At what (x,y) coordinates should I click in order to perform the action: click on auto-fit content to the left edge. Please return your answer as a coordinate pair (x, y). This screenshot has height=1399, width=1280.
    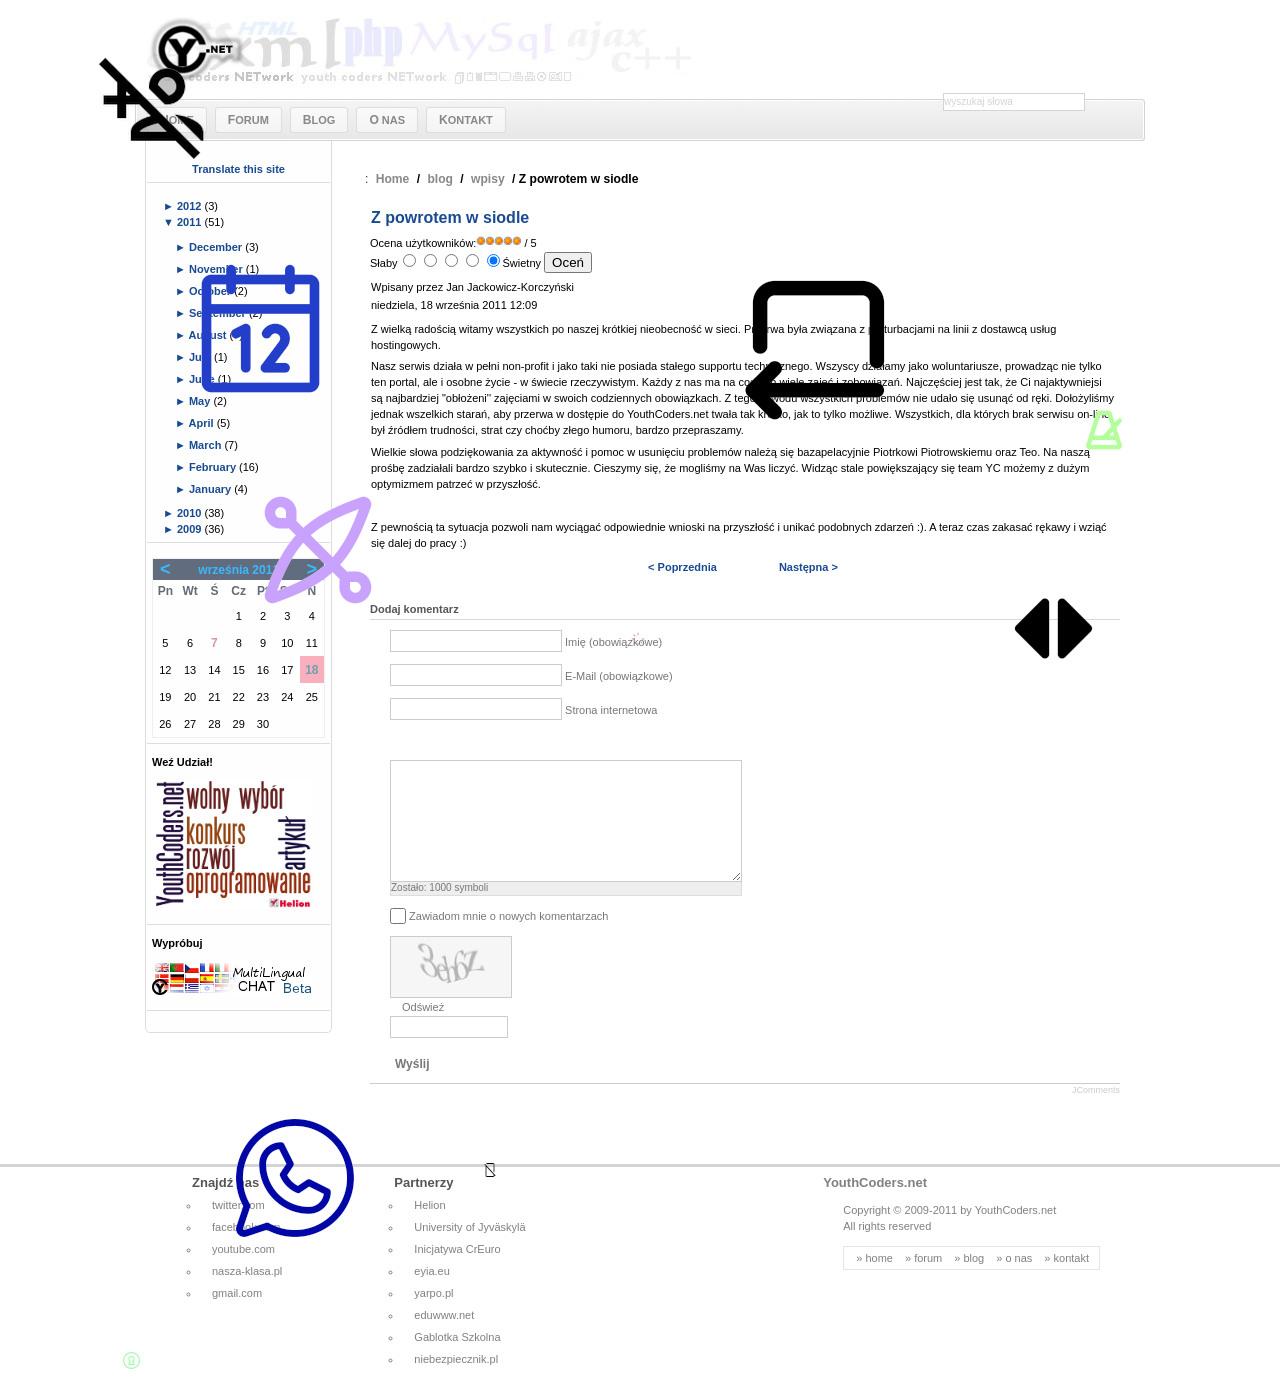
    Looking at the image, I should click on (818, 346).